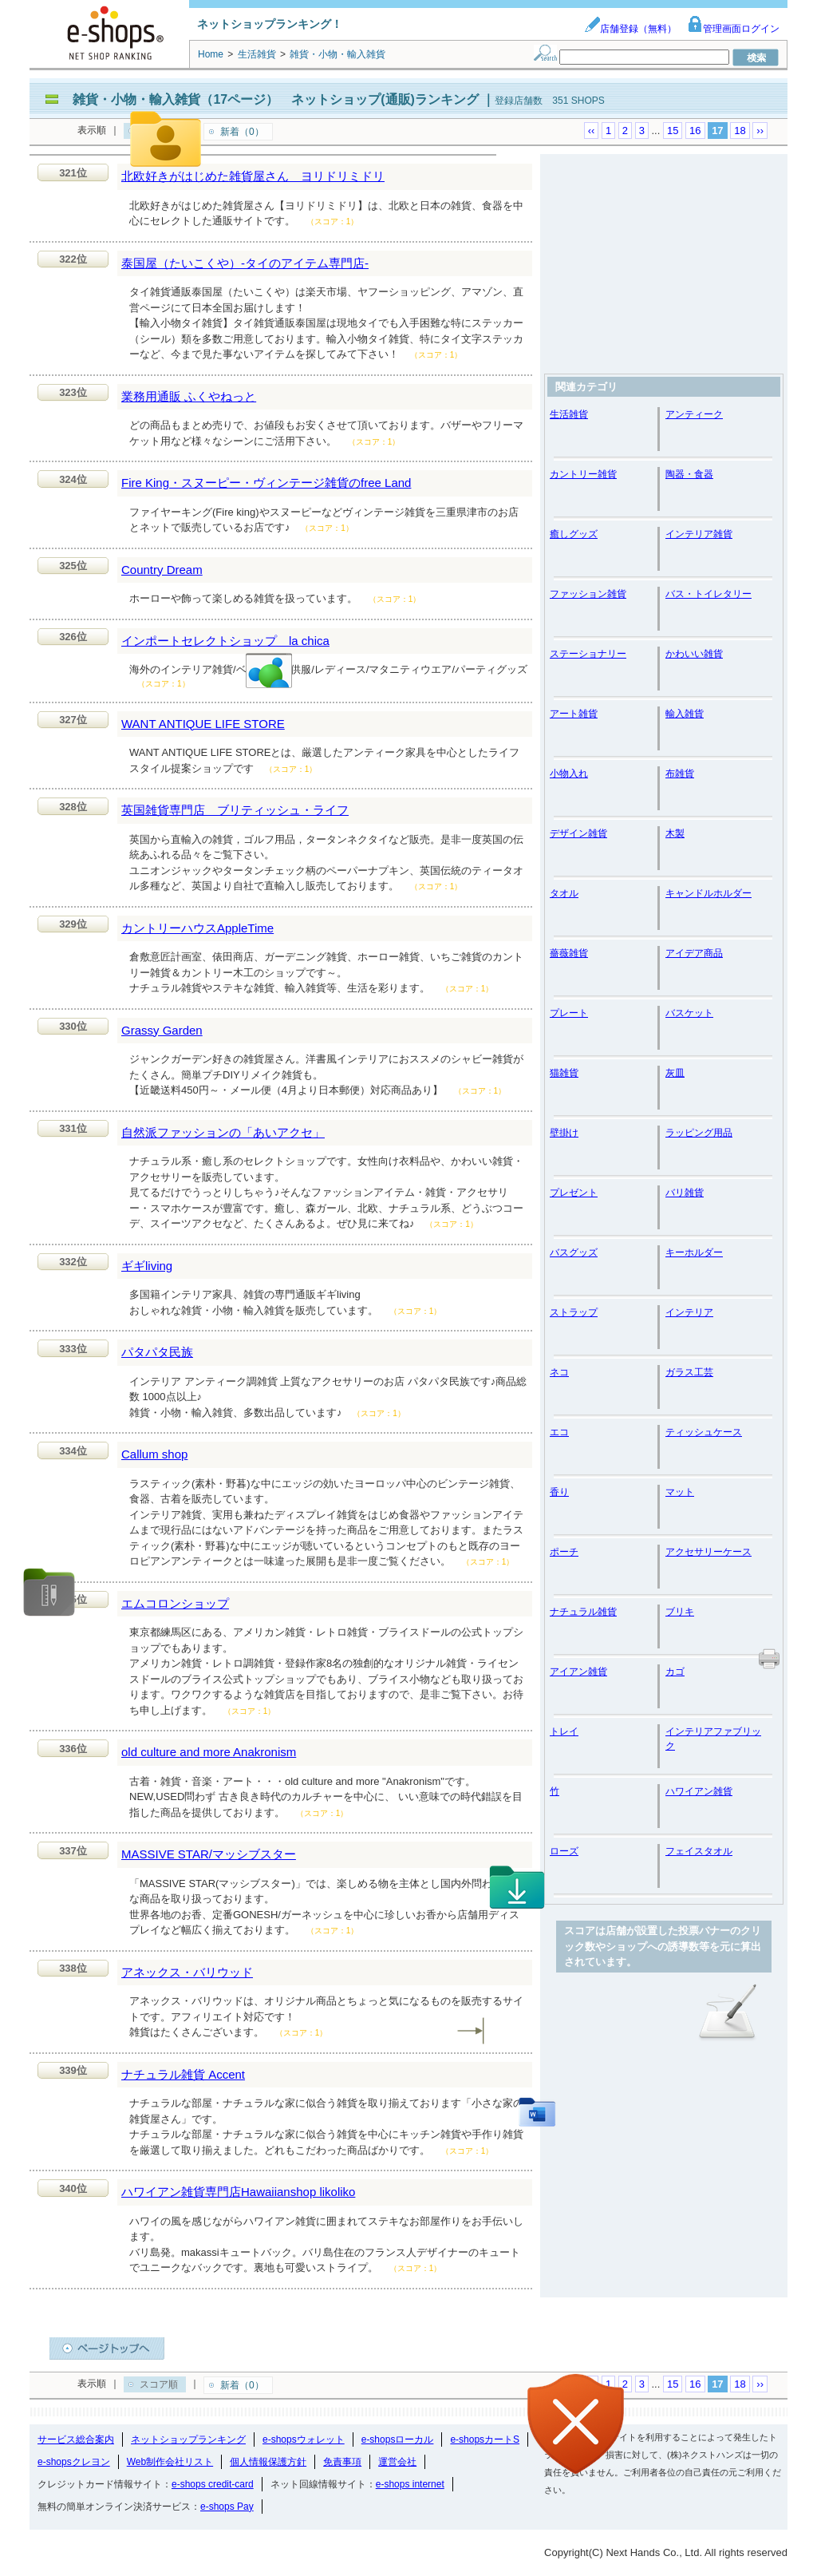  Describe the element at coordinates (269, 671) in the screenshot. I see `open windows homegroup settings` at that location.